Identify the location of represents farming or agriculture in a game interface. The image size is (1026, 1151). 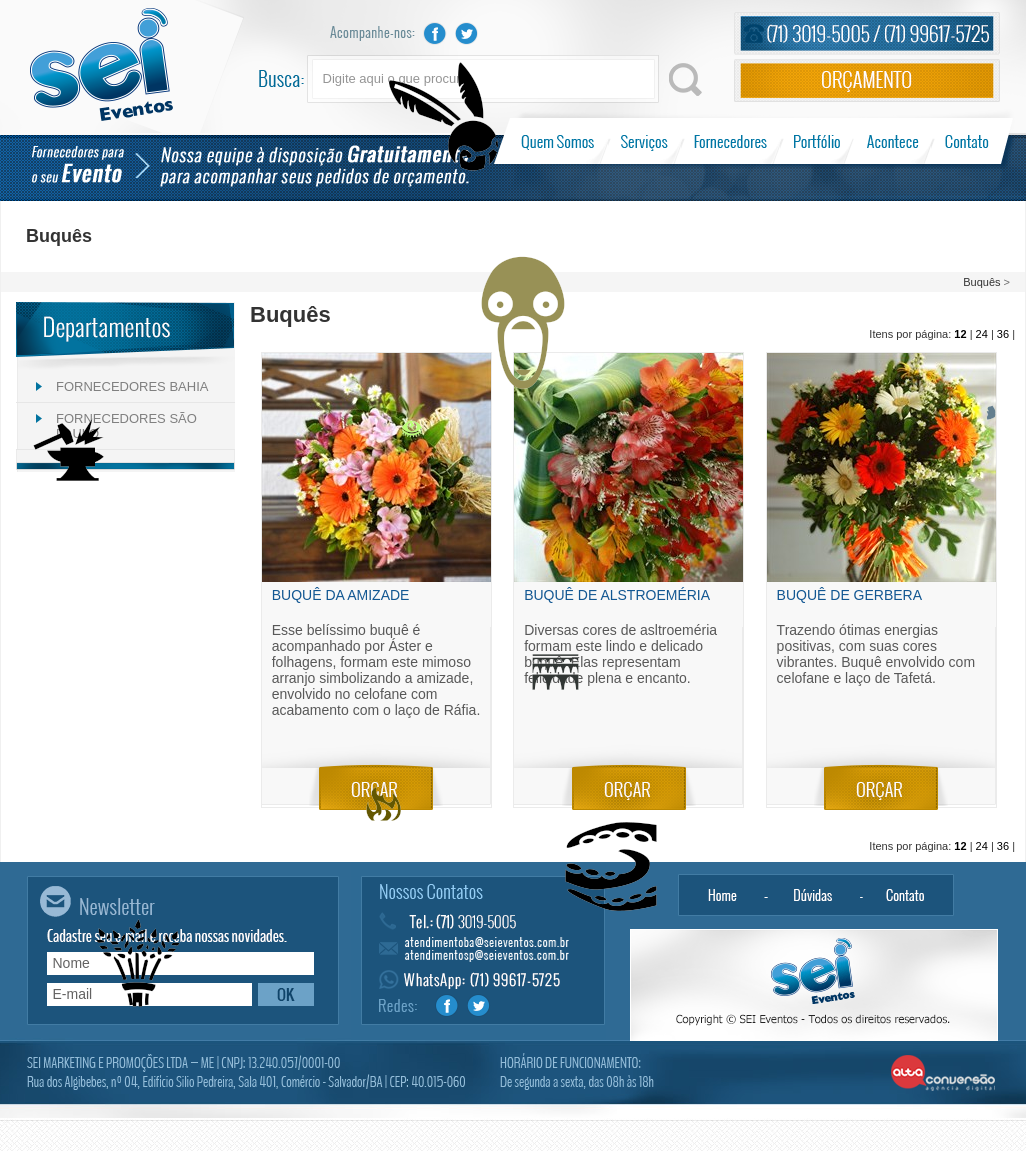
(138, 963).